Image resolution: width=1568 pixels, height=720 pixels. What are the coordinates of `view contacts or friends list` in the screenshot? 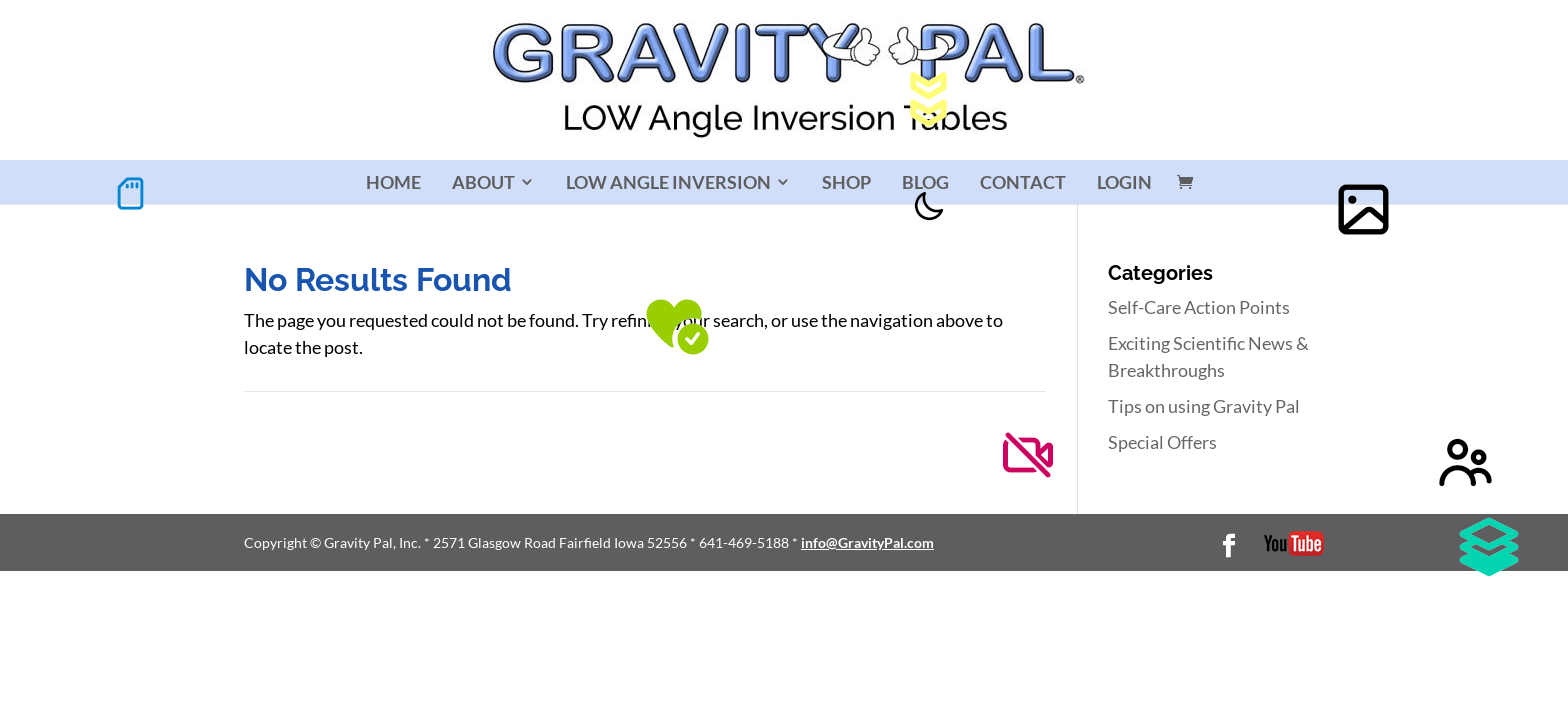 It's located at (1465, 462).